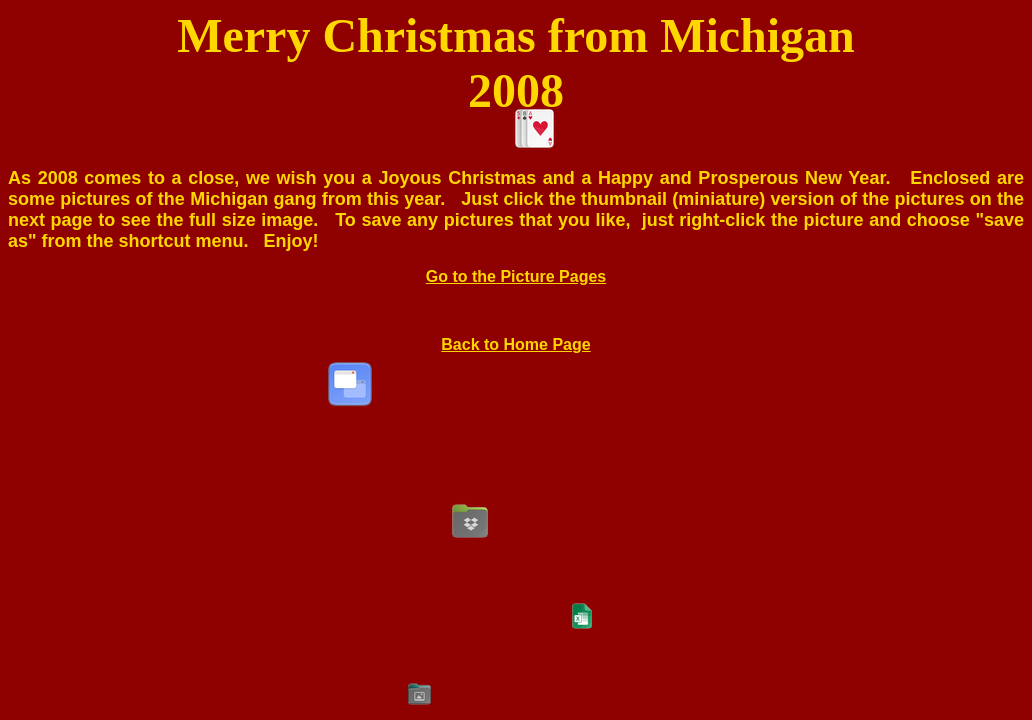 The width and height of the screenshot is (1032, 720). I want to click on open your pictures folder, so click(419, 693).